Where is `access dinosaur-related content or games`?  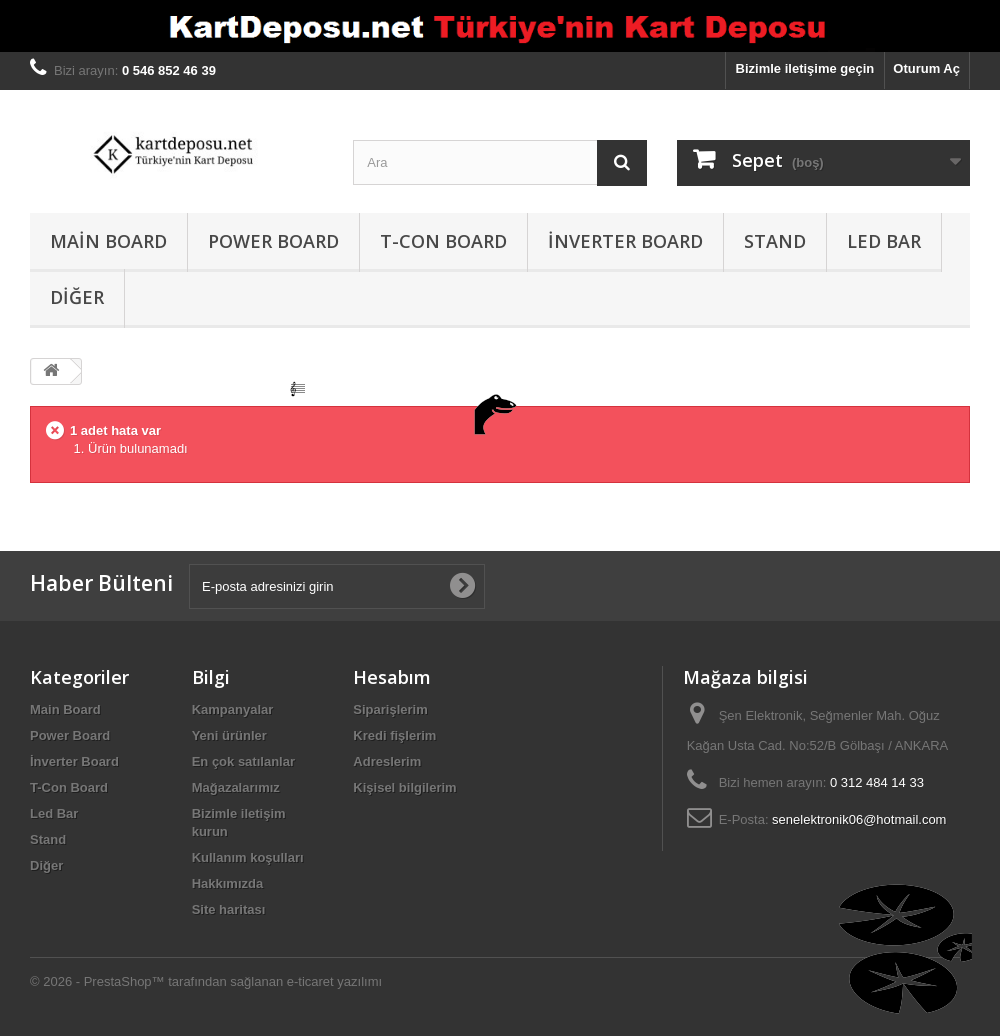 access dinosaur-related content or games is located at coordinates (496, 413).